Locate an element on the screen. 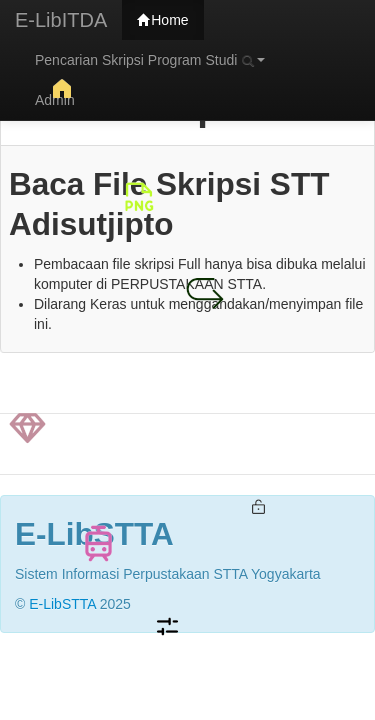 This screenshot has width=375, height=720. adjust settings or preferences is located at coordinates (167, 626).